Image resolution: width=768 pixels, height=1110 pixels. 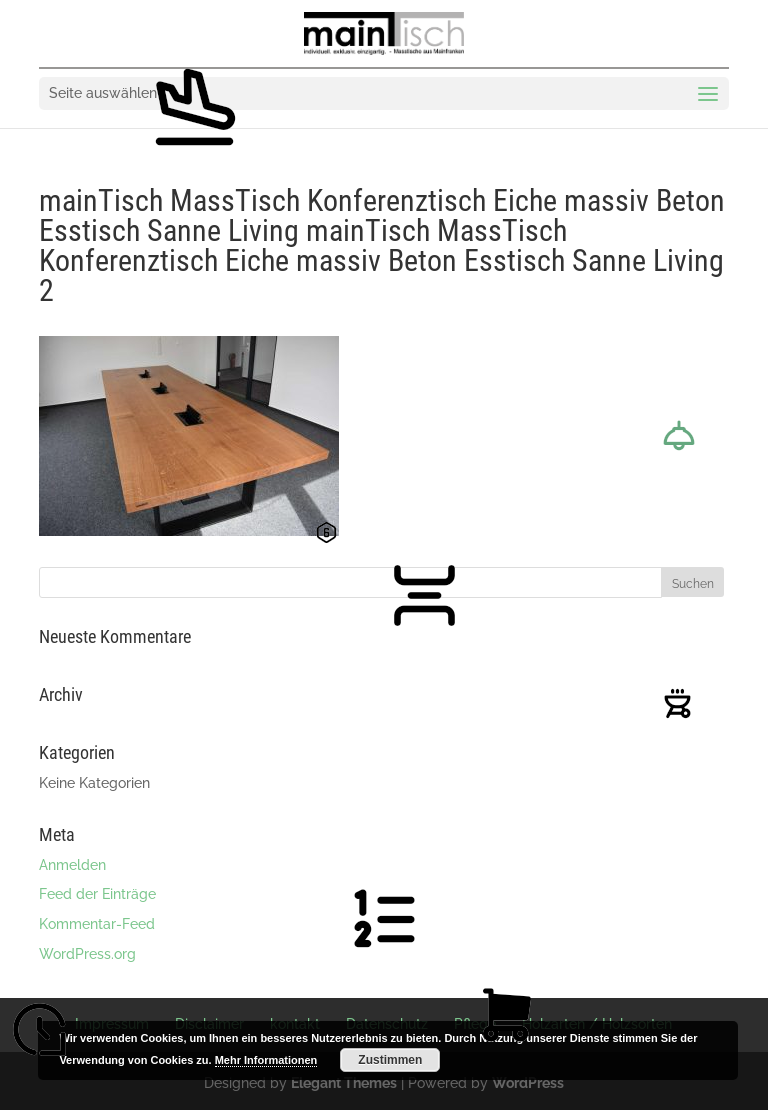 What do you see at coordinates (677, 703) in the screenshot?
I see `access grill or barbecue settings` at bounding box center [677, 703].